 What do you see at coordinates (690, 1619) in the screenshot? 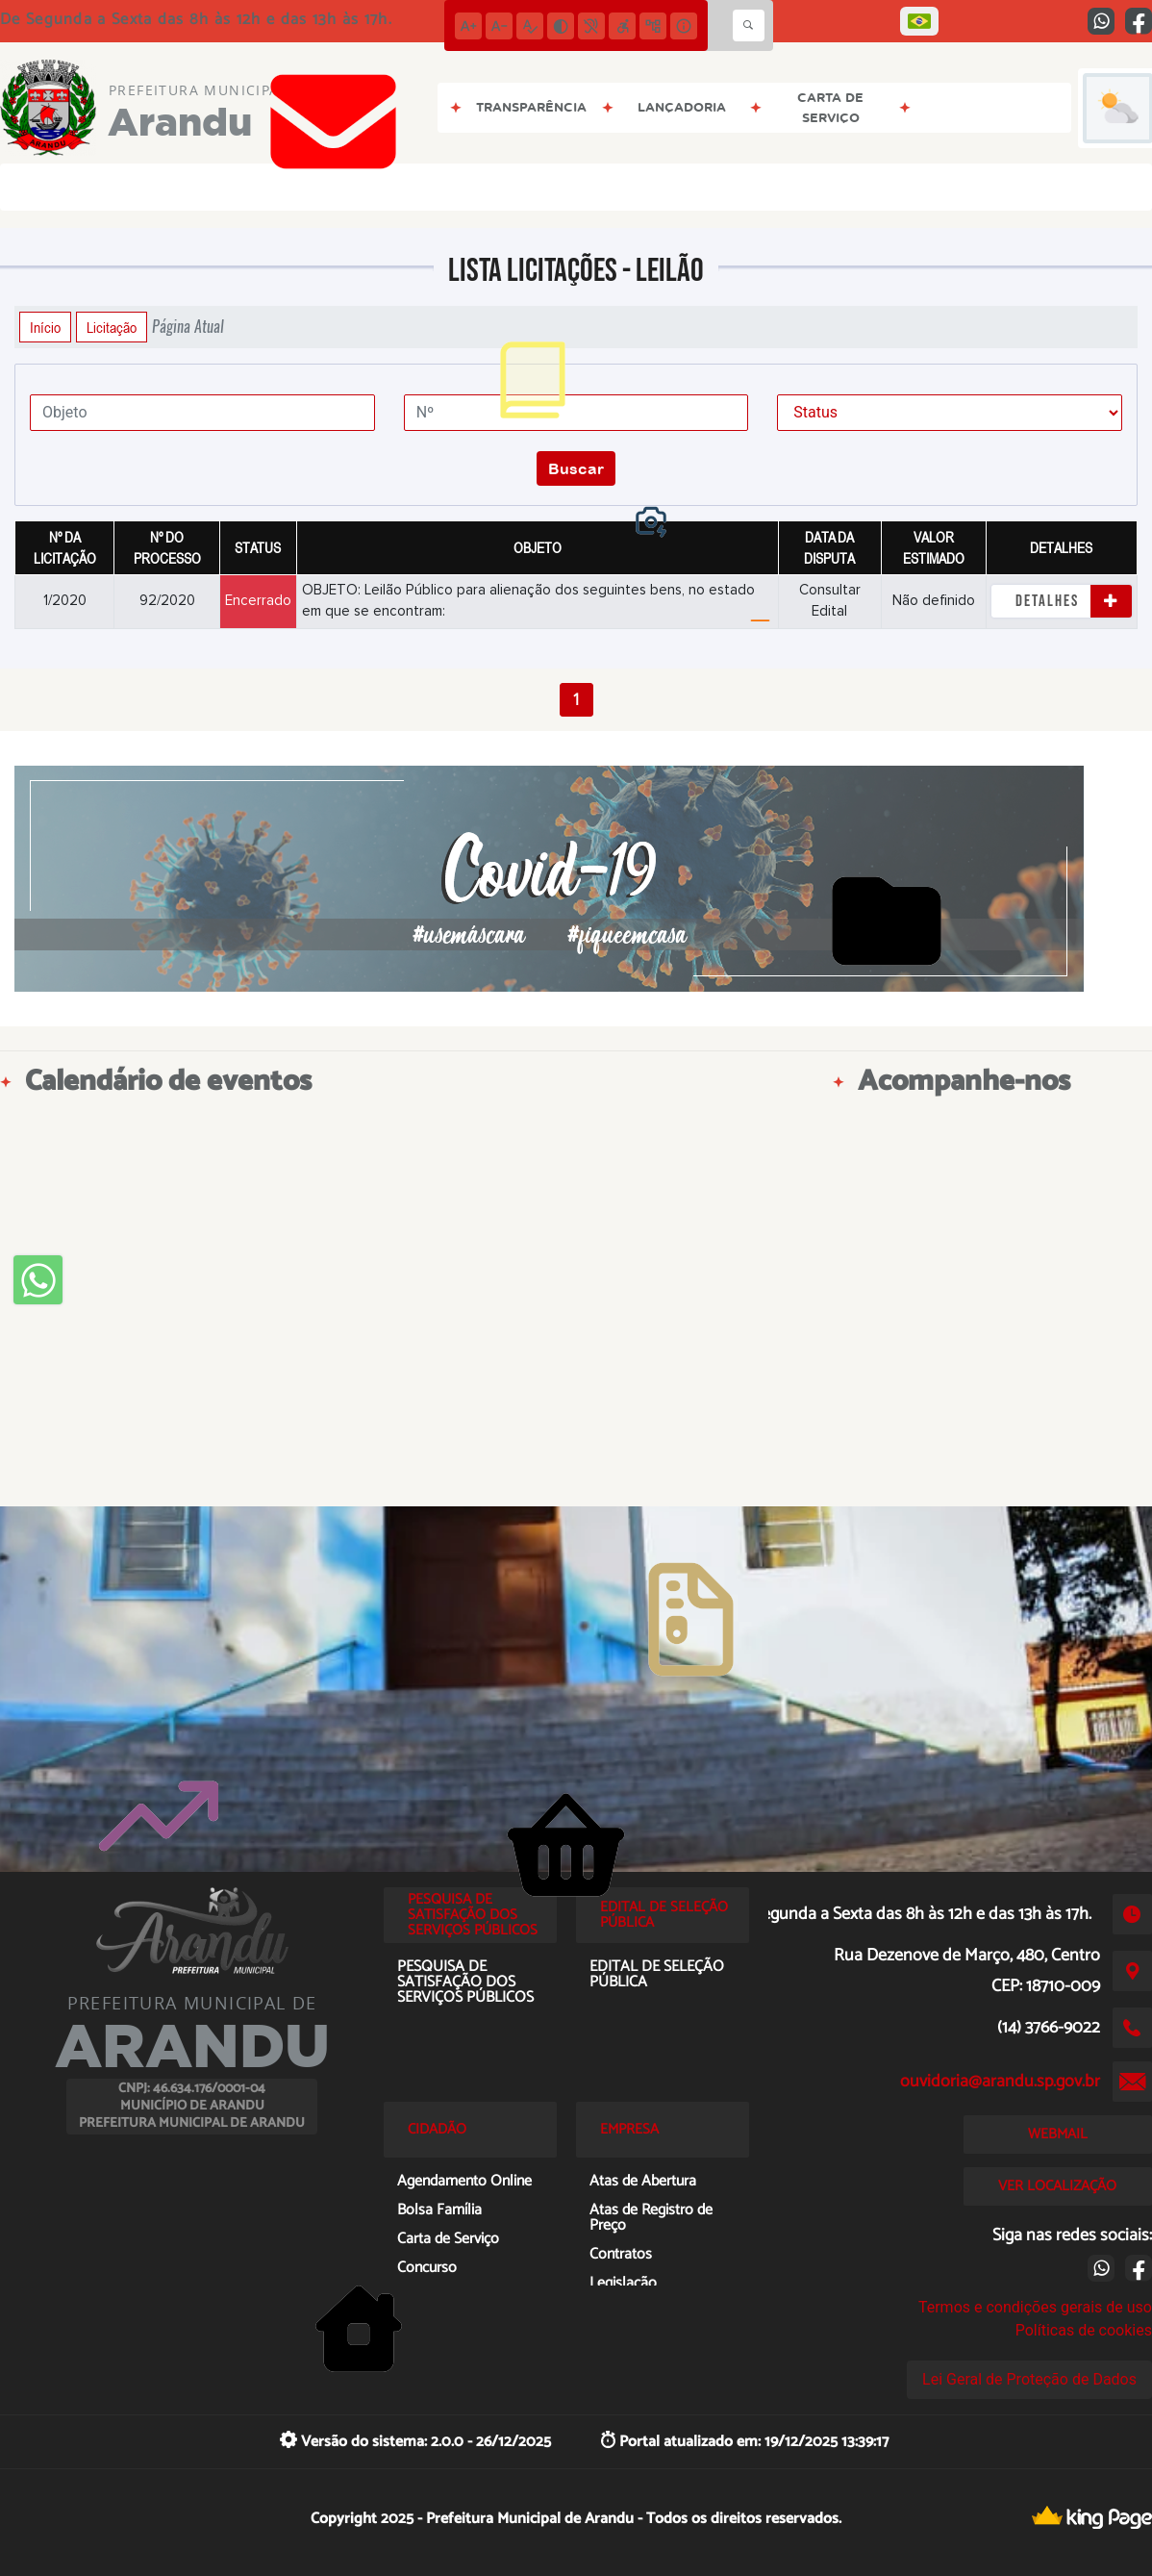
I see `compress or zip files` at bounding box center [690, 1619].